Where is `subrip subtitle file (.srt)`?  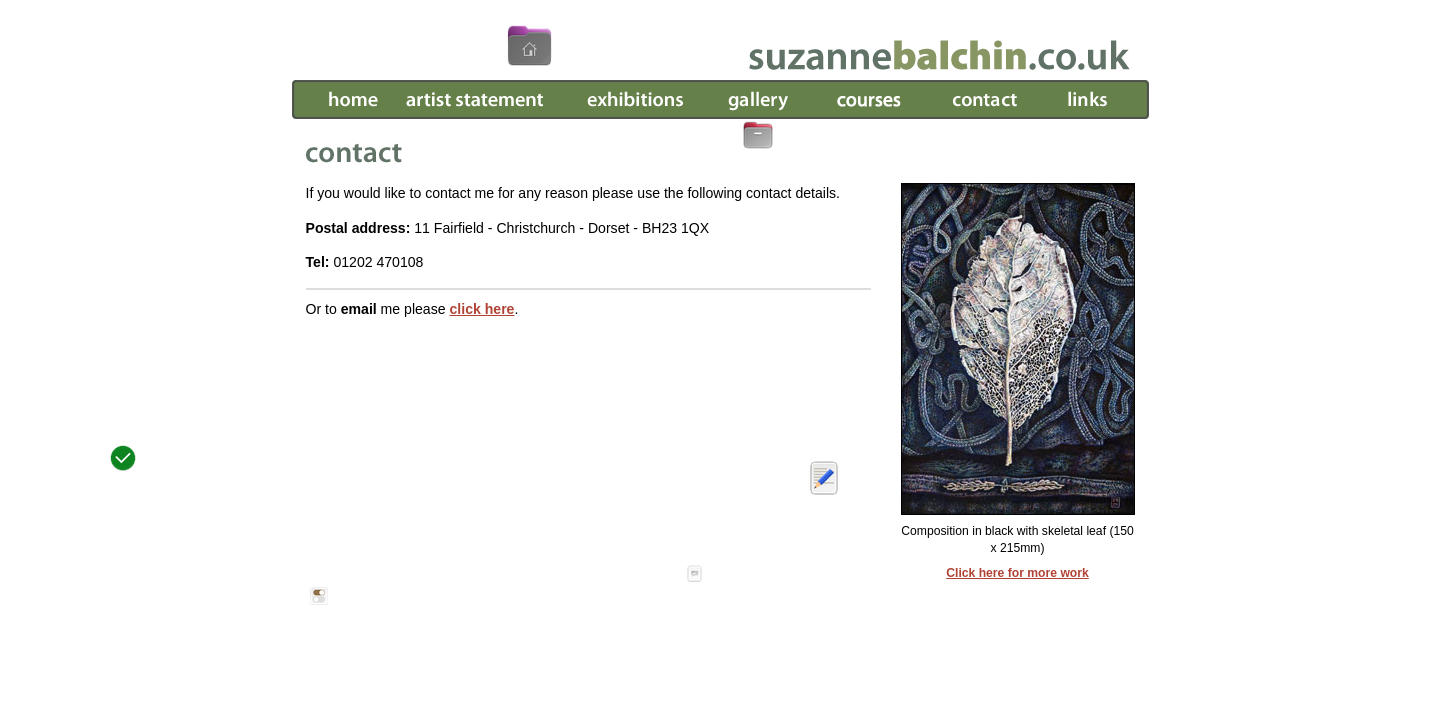 subrip subtitle file (.srt) is located at coordinates (694, 573).